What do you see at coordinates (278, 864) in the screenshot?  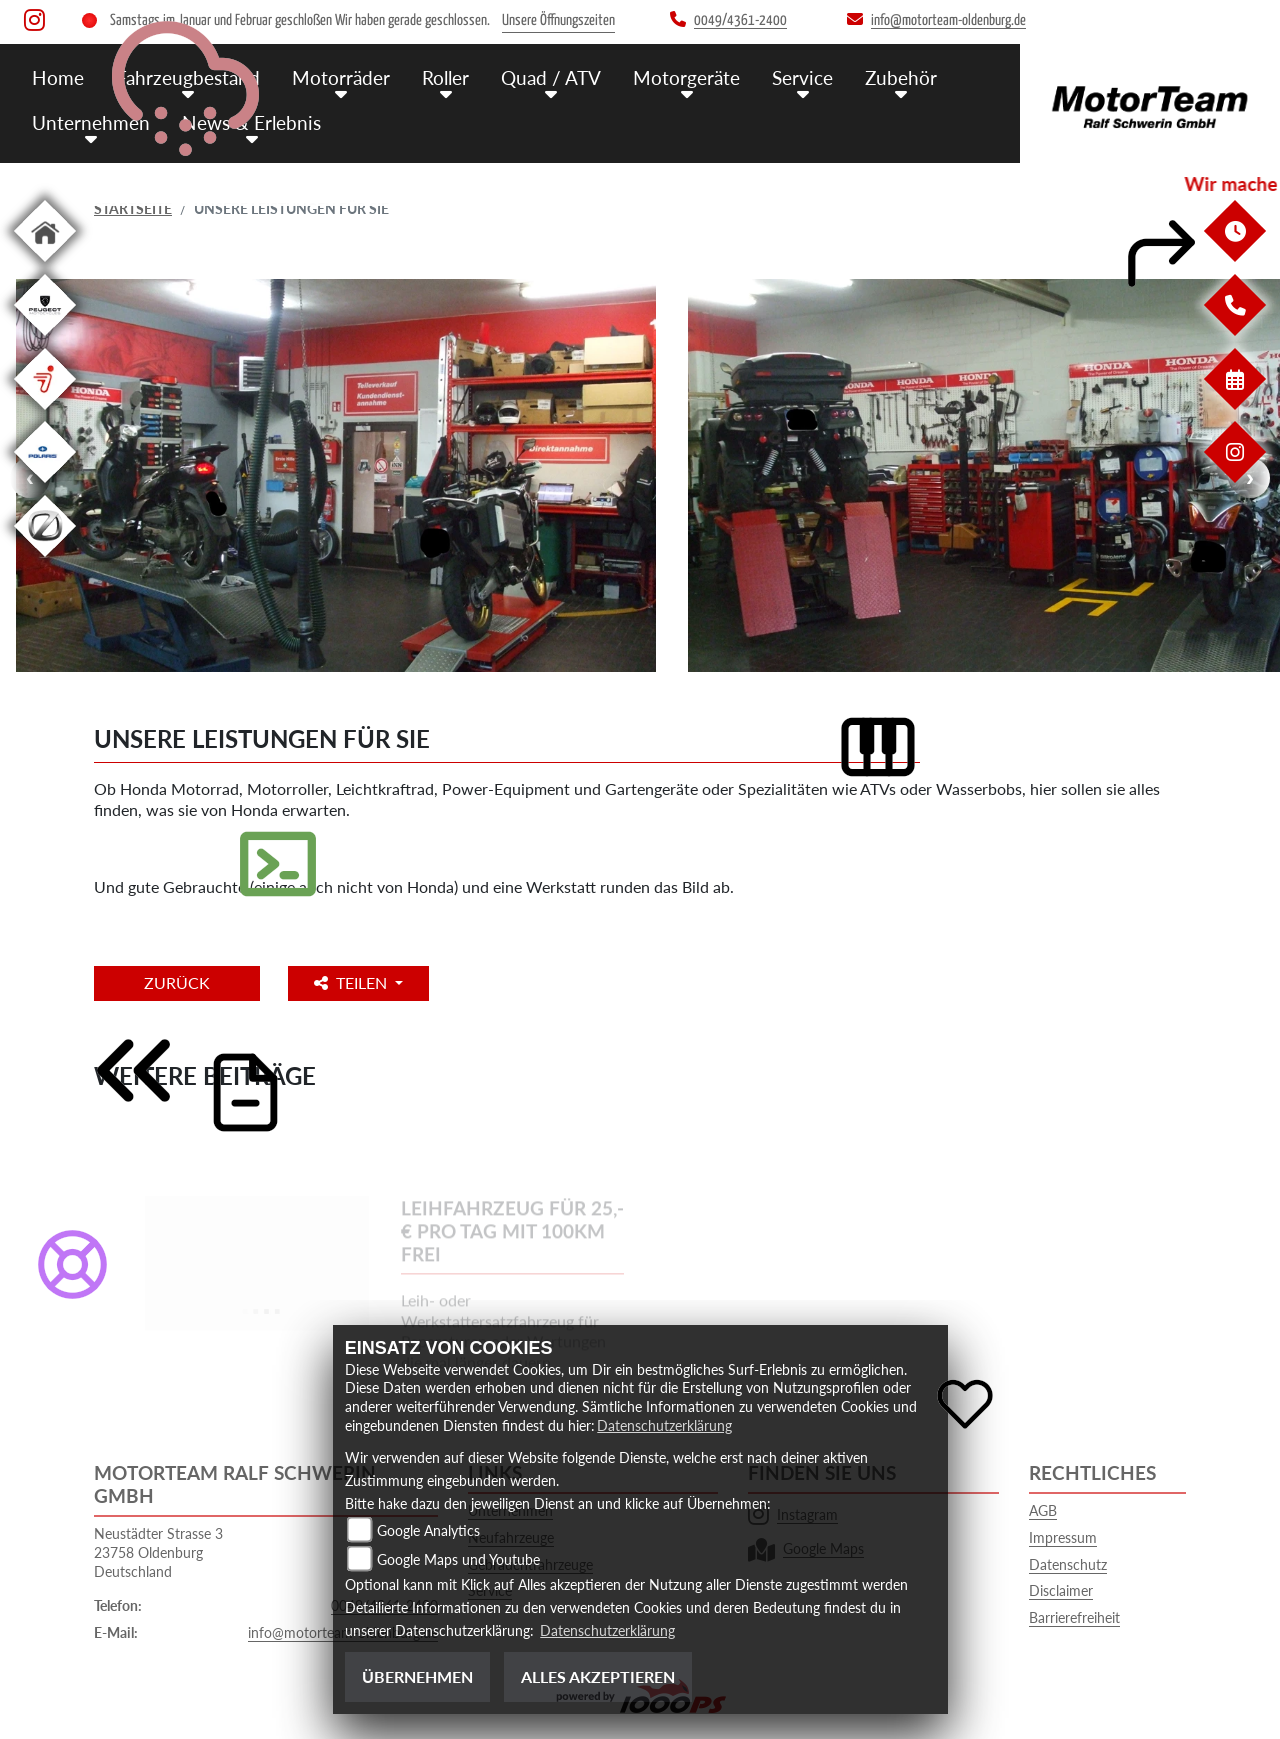 I see `open the command line terminal` at bounding box center [278, 864].